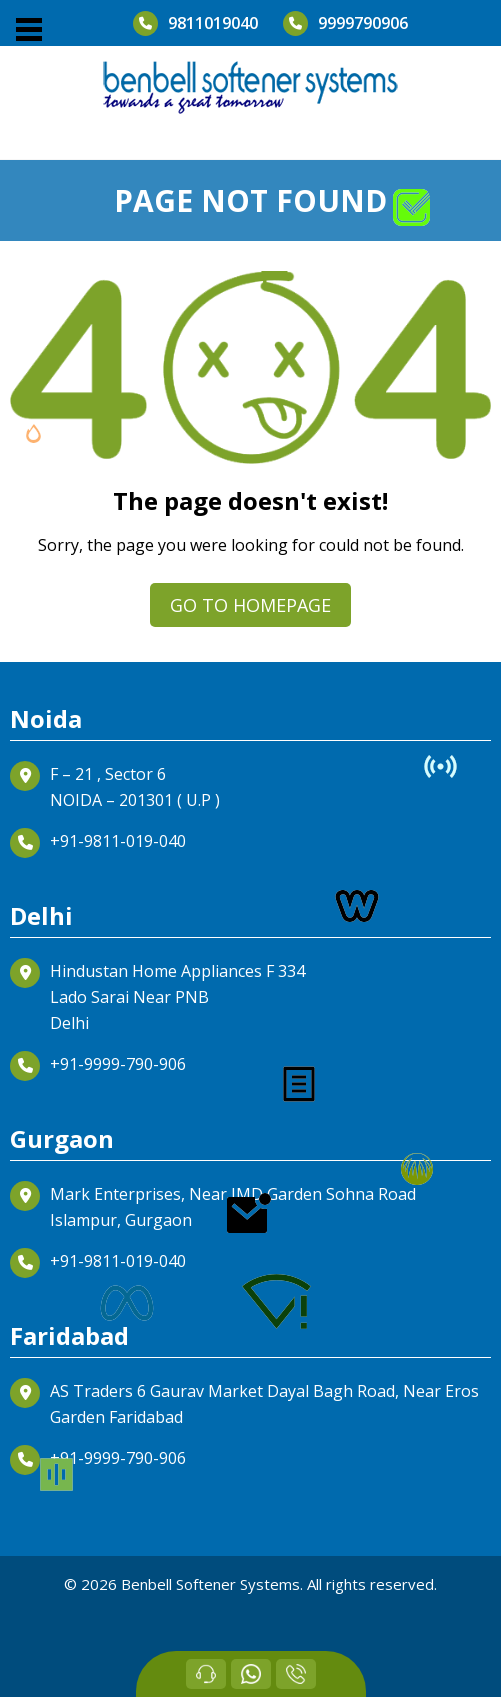  What do you see at coordinates (33, 433) in the screenshot?
I see `hono web framework logo` at bounding box center [33, 433].